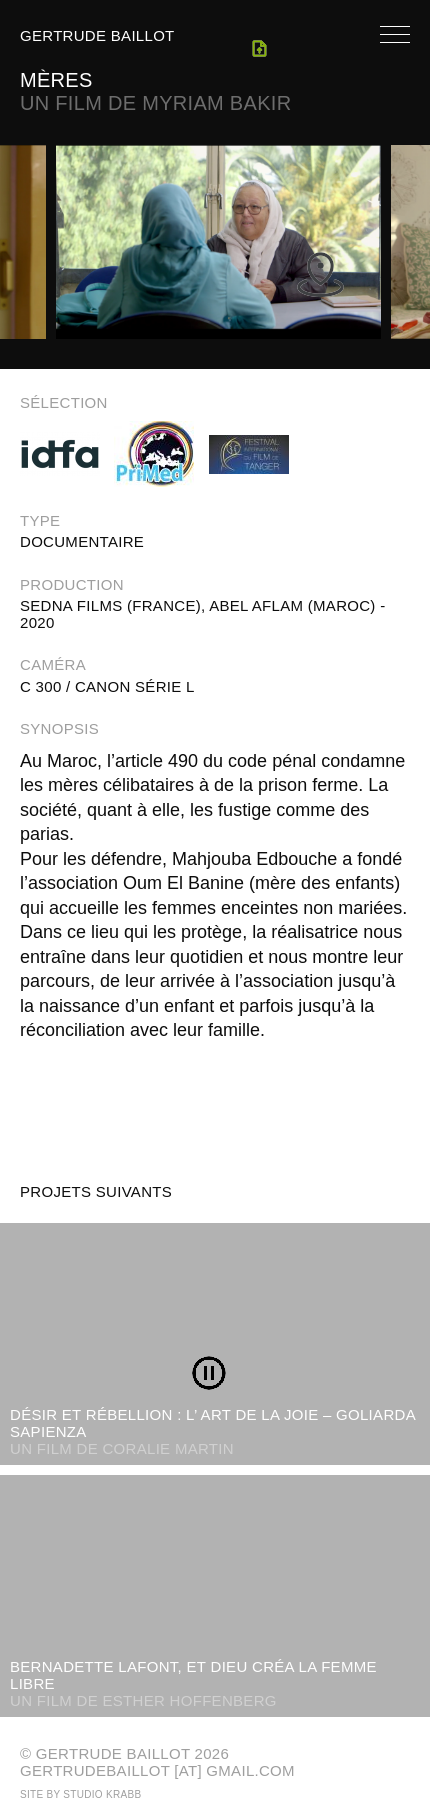  What do you see at coordinates (259, 48) in the screenshot?
I see `upload a file` at bounding box center [259, 48].